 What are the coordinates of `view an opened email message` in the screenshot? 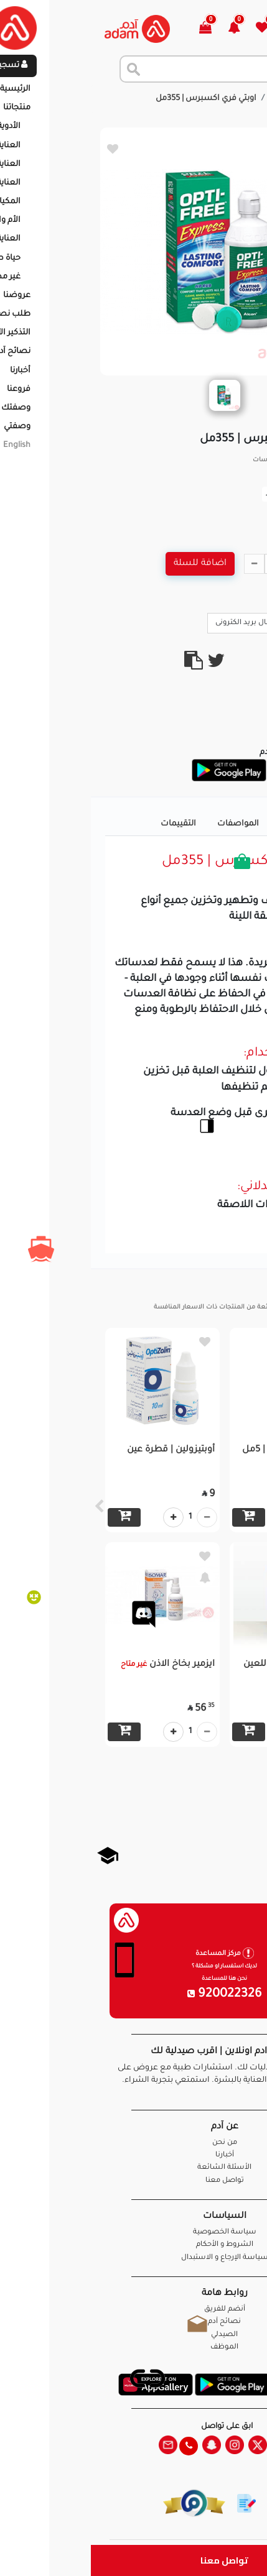 It's located at (197, 2324).